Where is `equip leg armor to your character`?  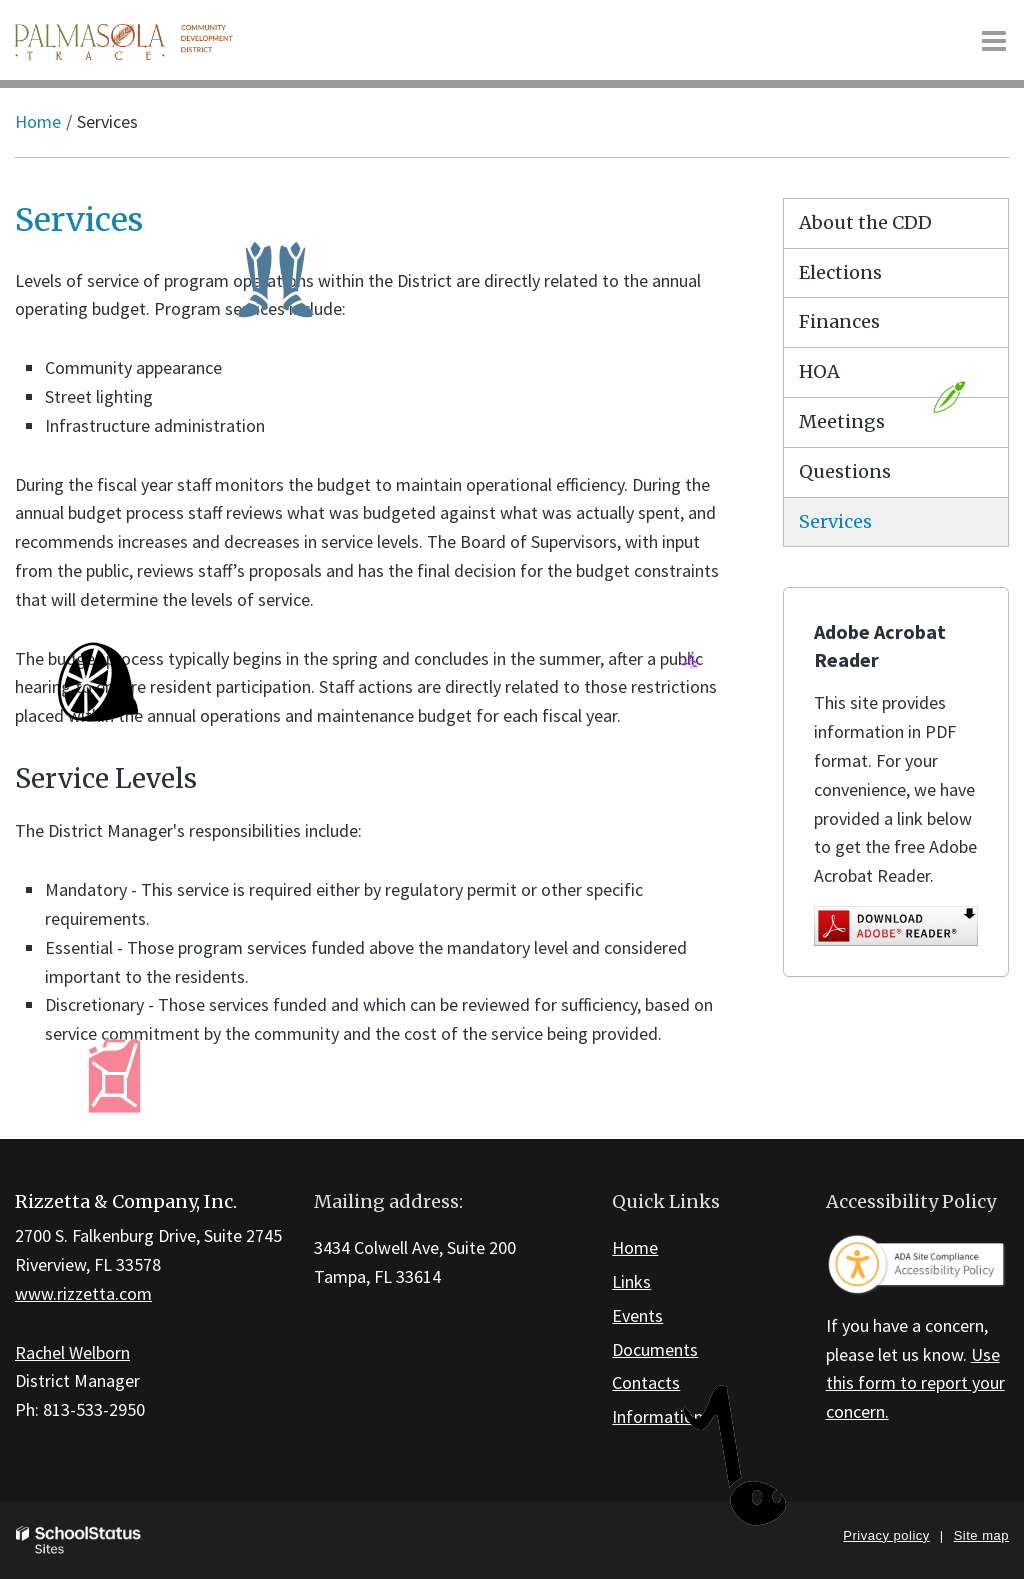
equip leg armor to your character is located at coordinates (275, 279).